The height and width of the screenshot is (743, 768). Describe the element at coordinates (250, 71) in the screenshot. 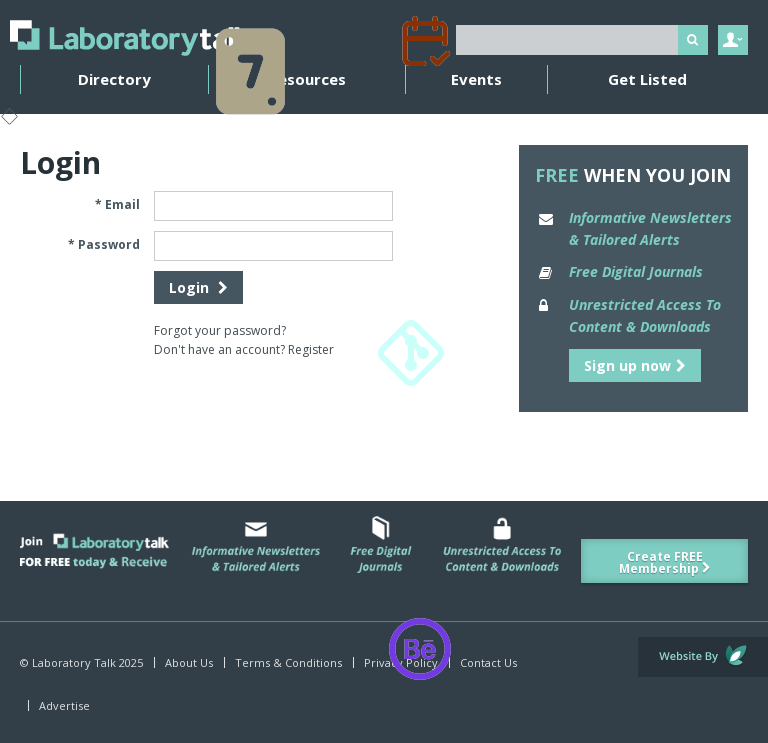

I see `playing card with value 7` at that location.